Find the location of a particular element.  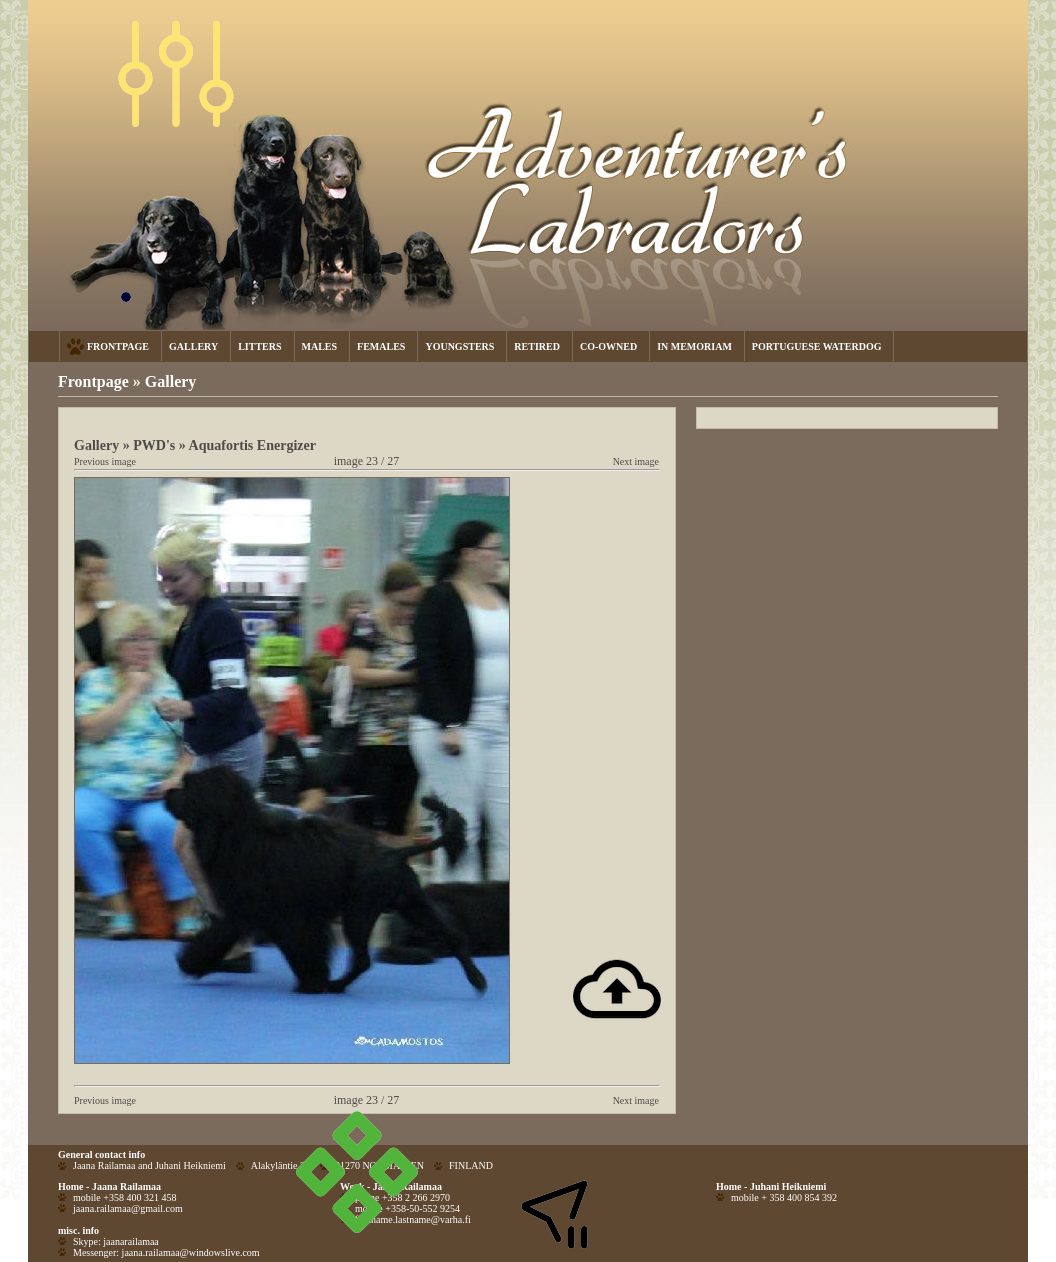

indicates an unread notification or new item is located at coordinates (126, 297).